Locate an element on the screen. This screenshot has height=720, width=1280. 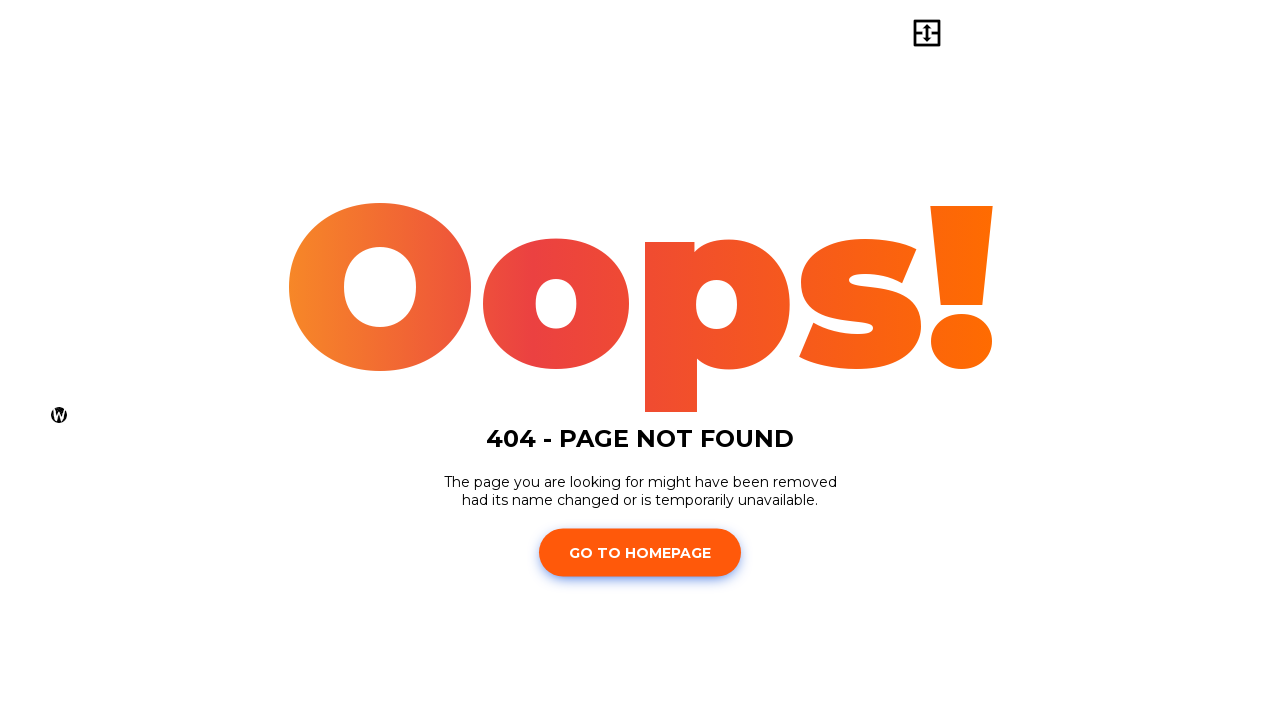
wayland display server protocol logo is located at coordinates (59, 415).